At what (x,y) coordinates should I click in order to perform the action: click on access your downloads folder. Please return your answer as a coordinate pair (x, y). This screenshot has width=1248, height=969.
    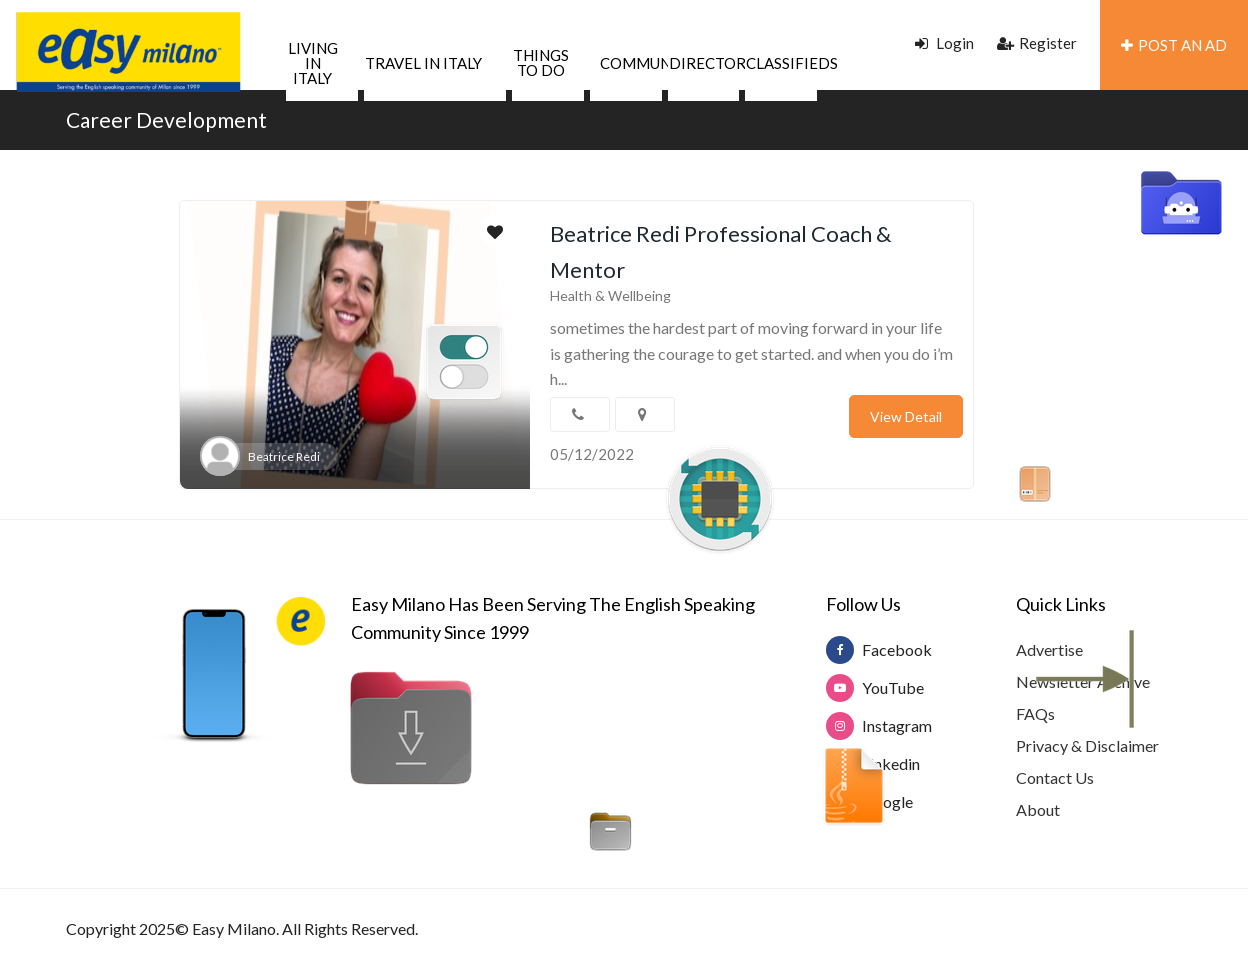
    Looking at the image, I should click on (411, 728).